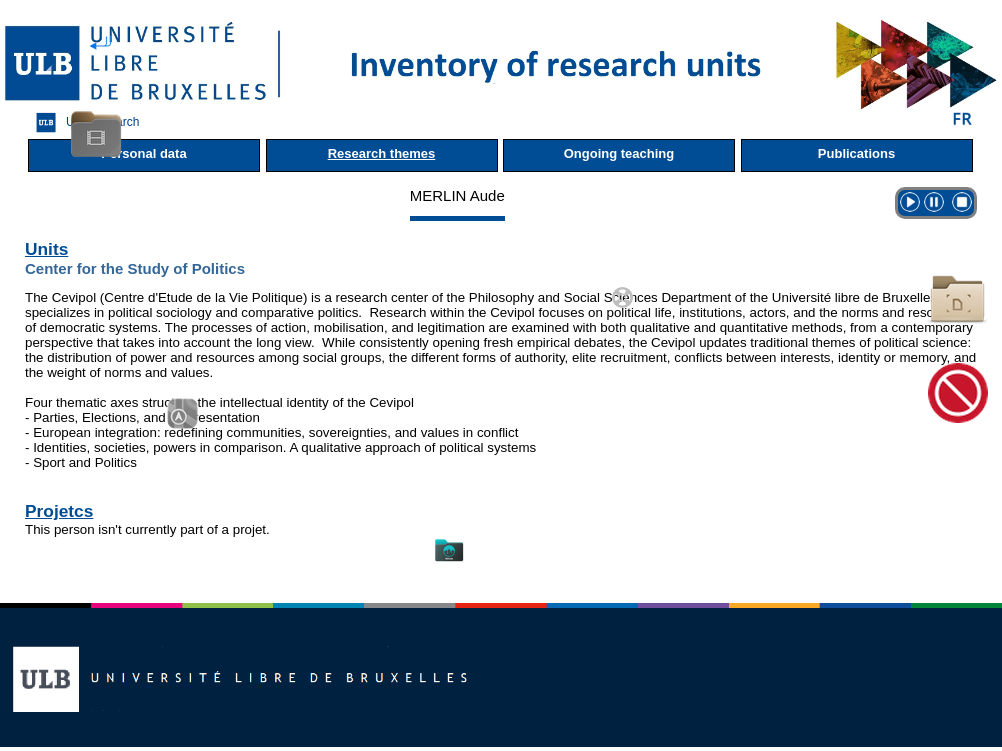 This screenshot has width=1002, height=751. Describe the element at coordinates (182, 413) in the screenshot. I see `open apple maps` at that location.